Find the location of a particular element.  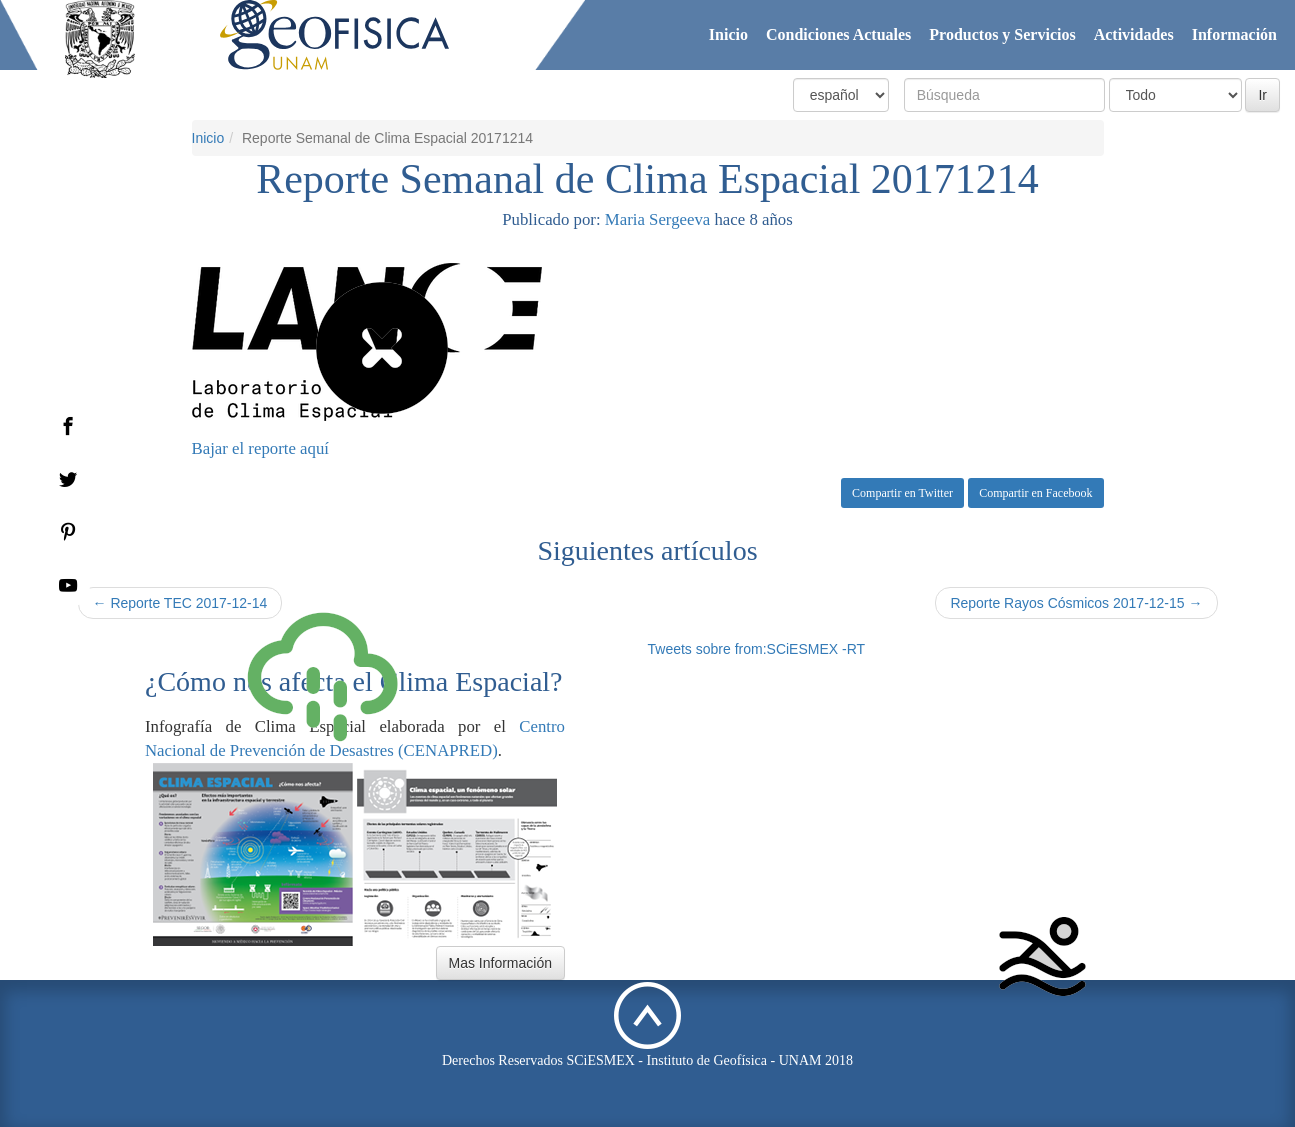

indicates swimming pool or aquatic facilities nearby is located at coordinates (1042, 956).